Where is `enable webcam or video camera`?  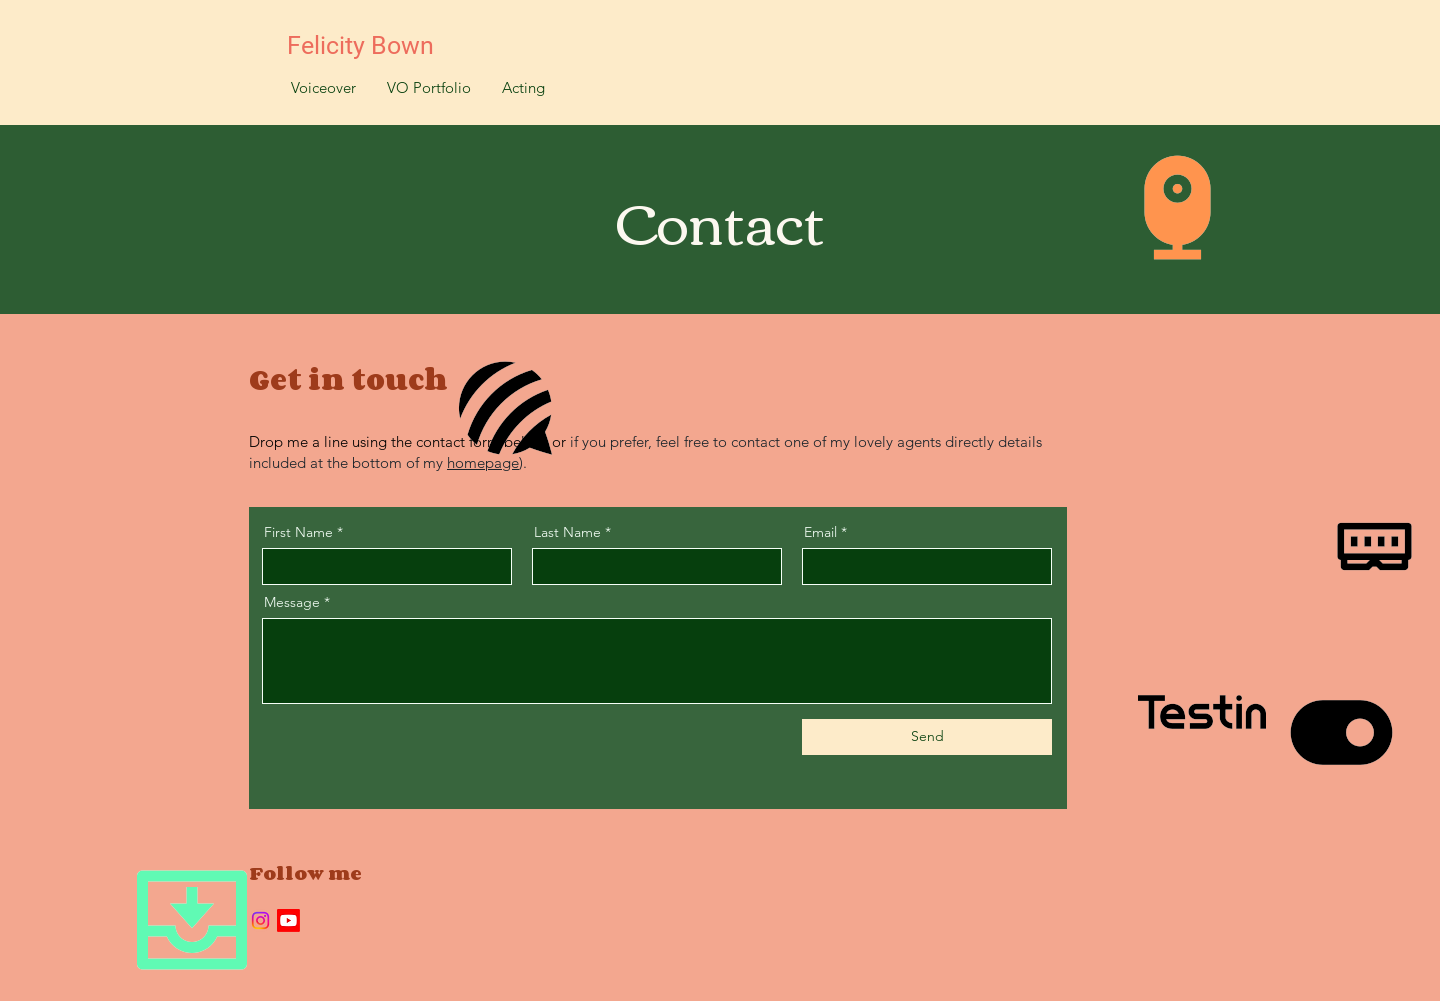 enable webcam or video camera is located at coordinates (1177, 207).